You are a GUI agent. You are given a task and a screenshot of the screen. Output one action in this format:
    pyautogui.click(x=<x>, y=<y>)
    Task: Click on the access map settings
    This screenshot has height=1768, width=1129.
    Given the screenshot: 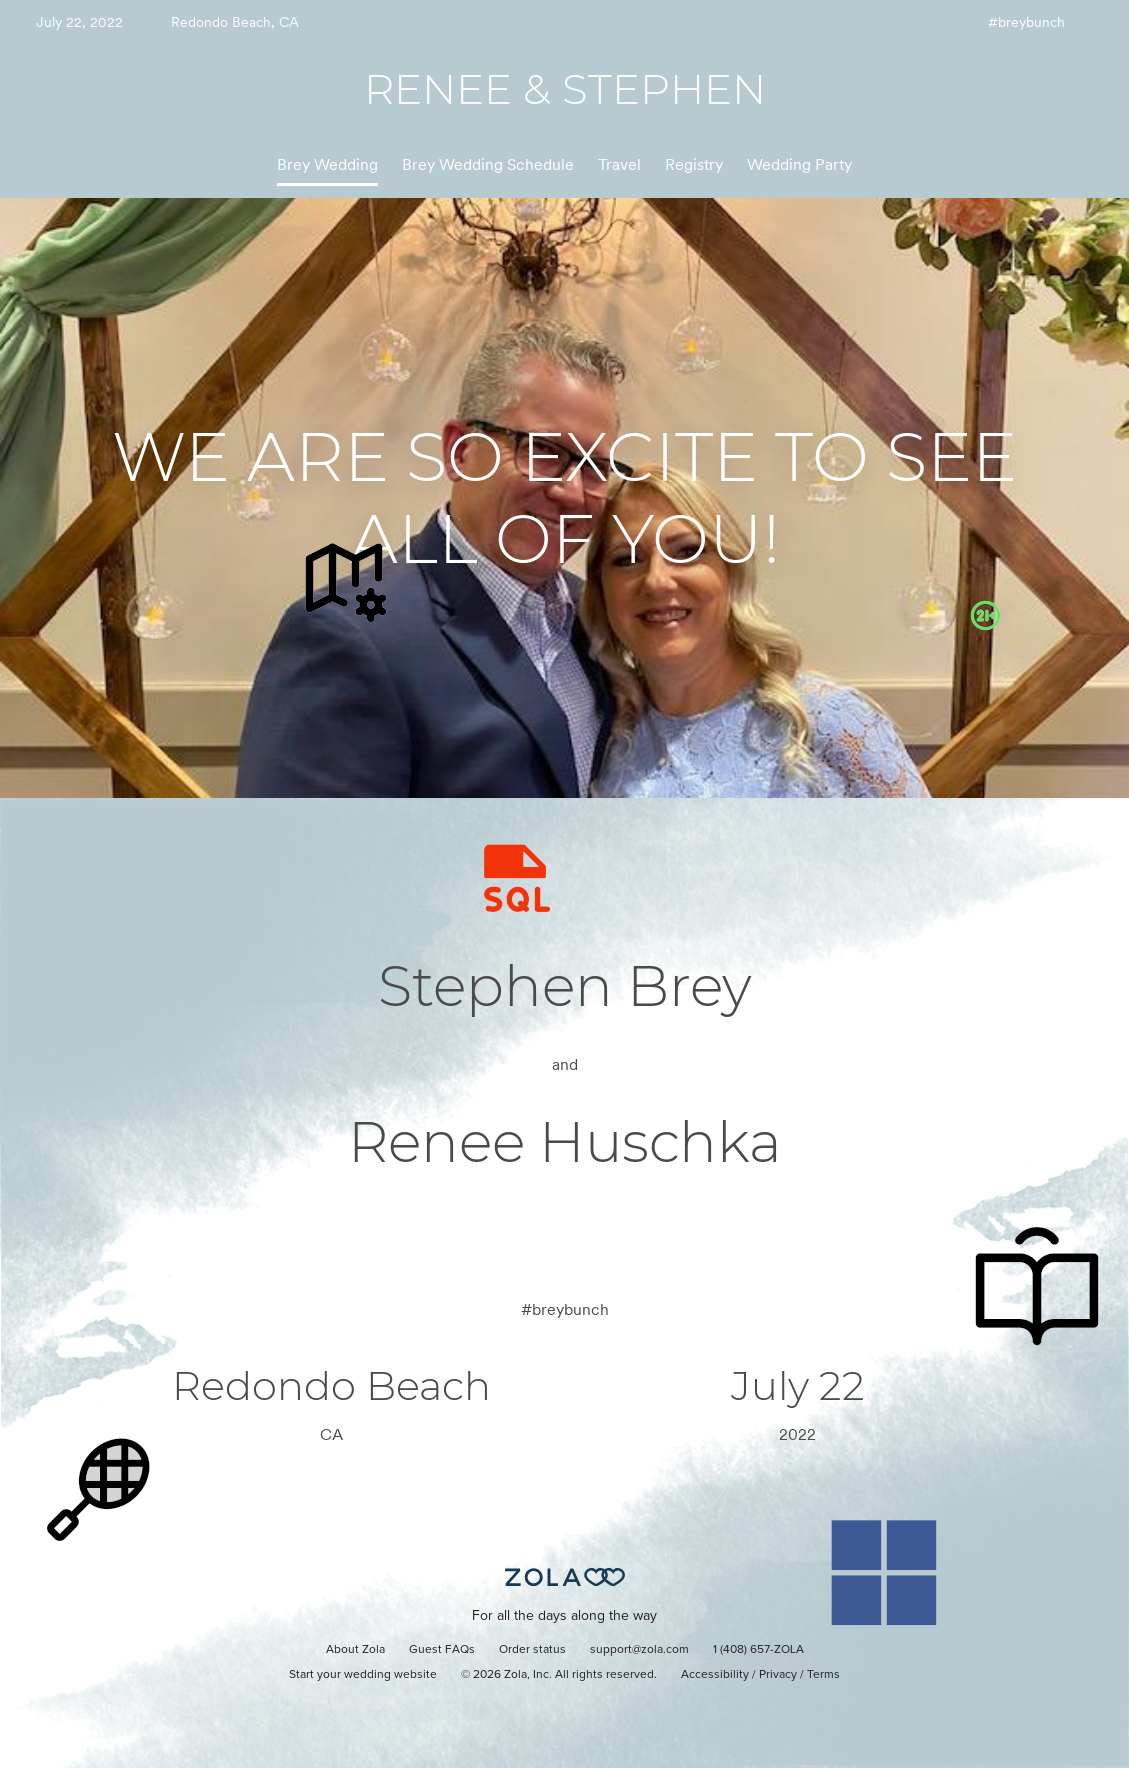 What is the action you would take?
    pyautogui.click(x=344, y=578)
    